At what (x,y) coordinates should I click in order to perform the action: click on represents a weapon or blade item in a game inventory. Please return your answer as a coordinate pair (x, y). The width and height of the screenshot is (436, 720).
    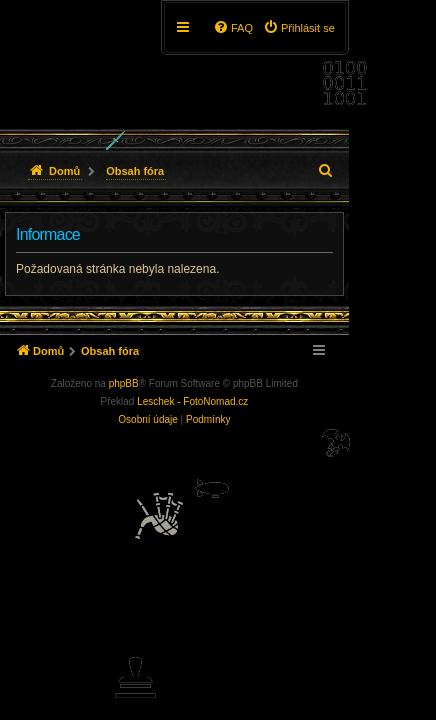
    Looking at the image, I should click on (115, 140).